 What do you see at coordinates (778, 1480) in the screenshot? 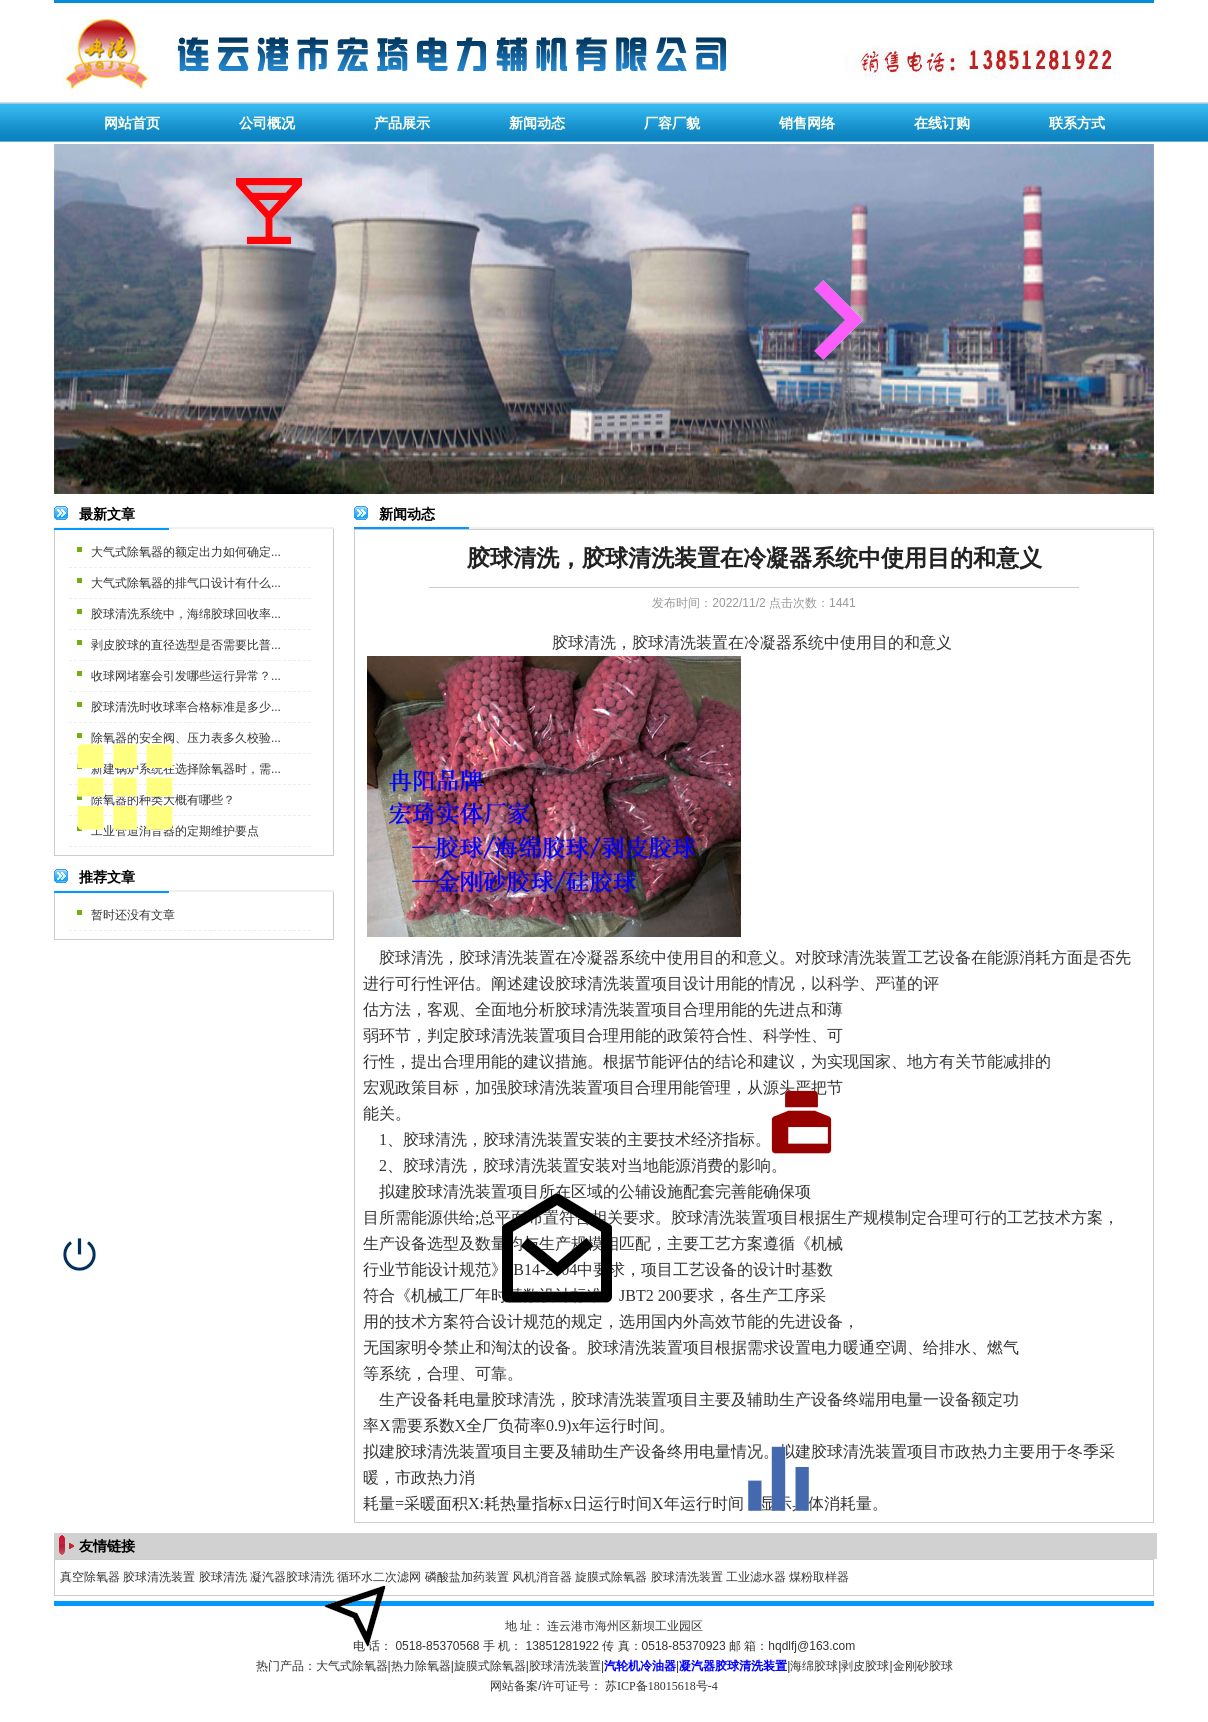
I see `view analytics or statistics` at bounding box center [778, 1480].